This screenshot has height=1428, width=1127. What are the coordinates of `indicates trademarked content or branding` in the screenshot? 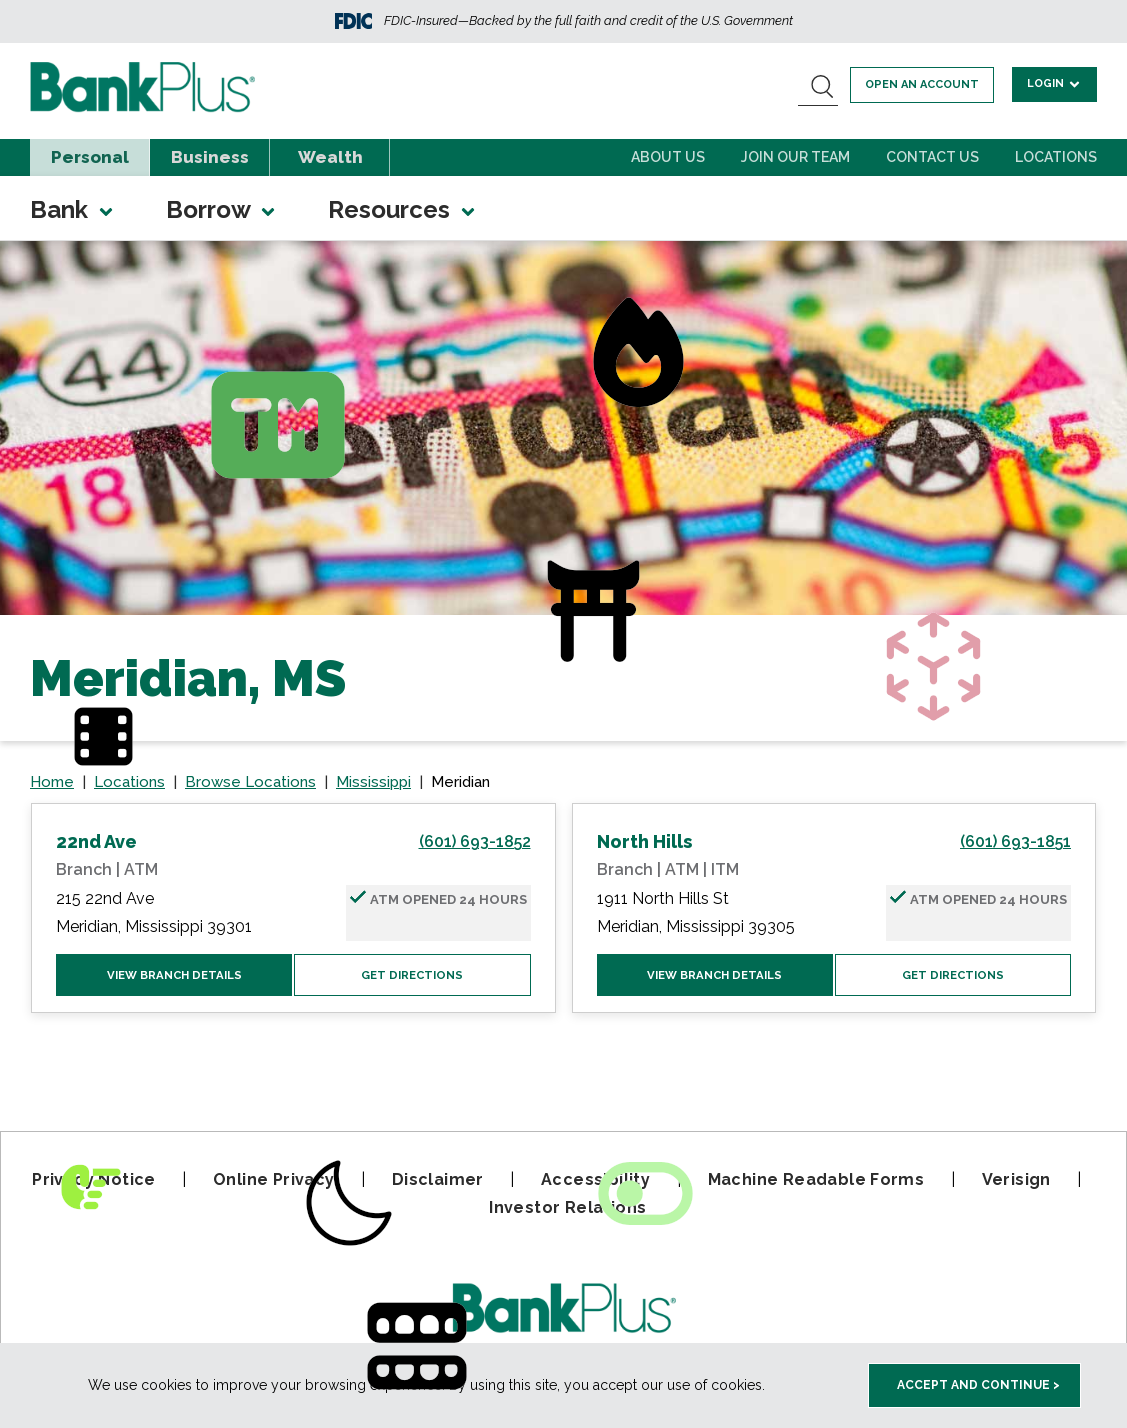 It's located at (278, 425).